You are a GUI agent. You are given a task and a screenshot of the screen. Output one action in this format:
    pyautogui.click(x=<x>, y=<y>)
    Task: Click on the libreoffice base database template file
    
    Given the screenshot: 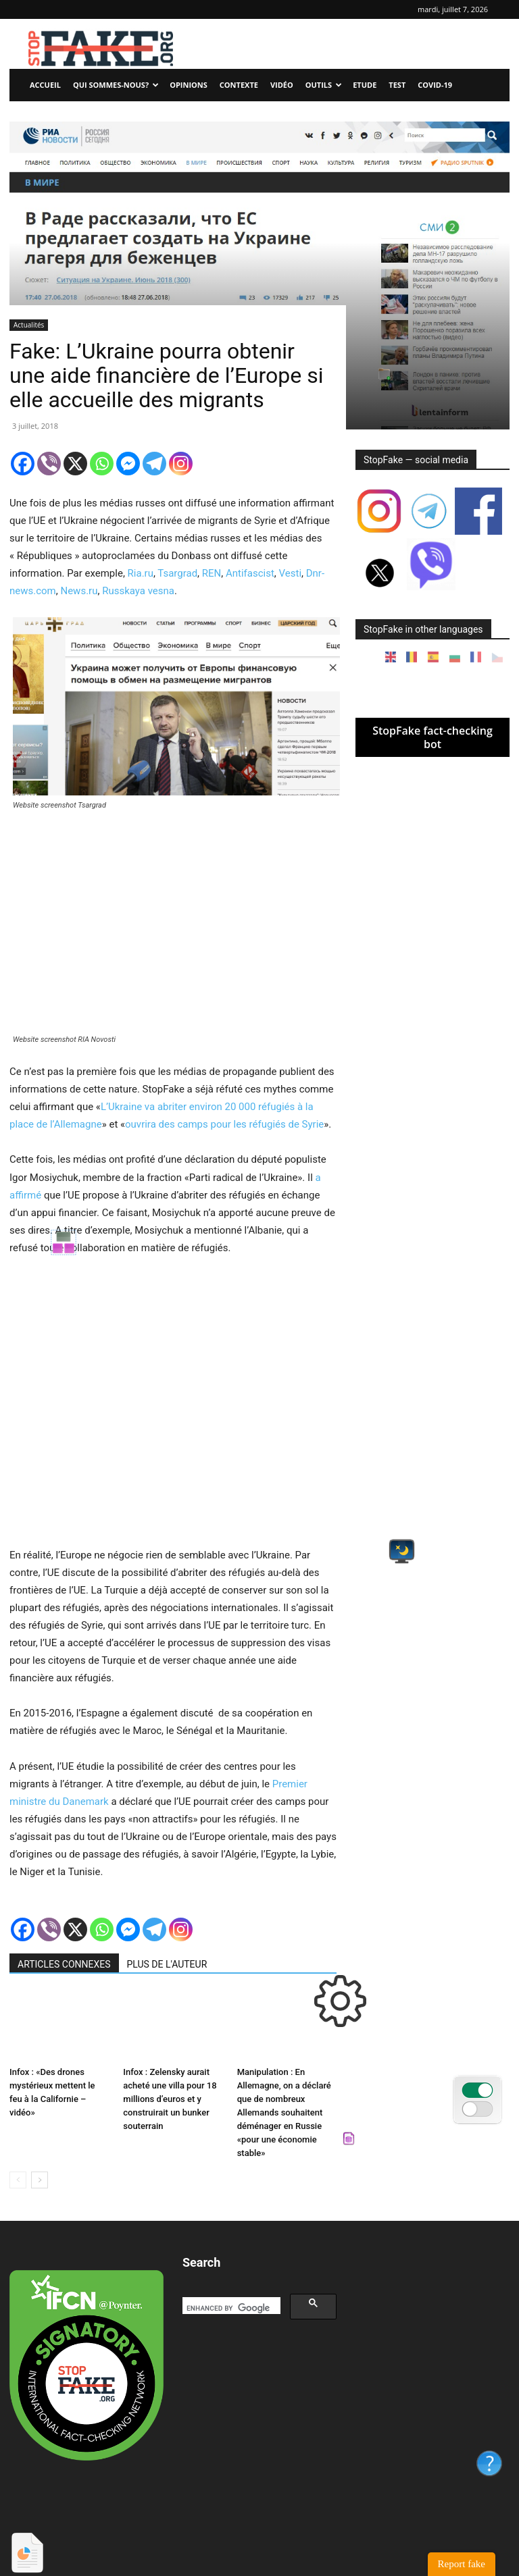 What is the action you would take?
    pyautogui.click(x=349, y=2138)
    